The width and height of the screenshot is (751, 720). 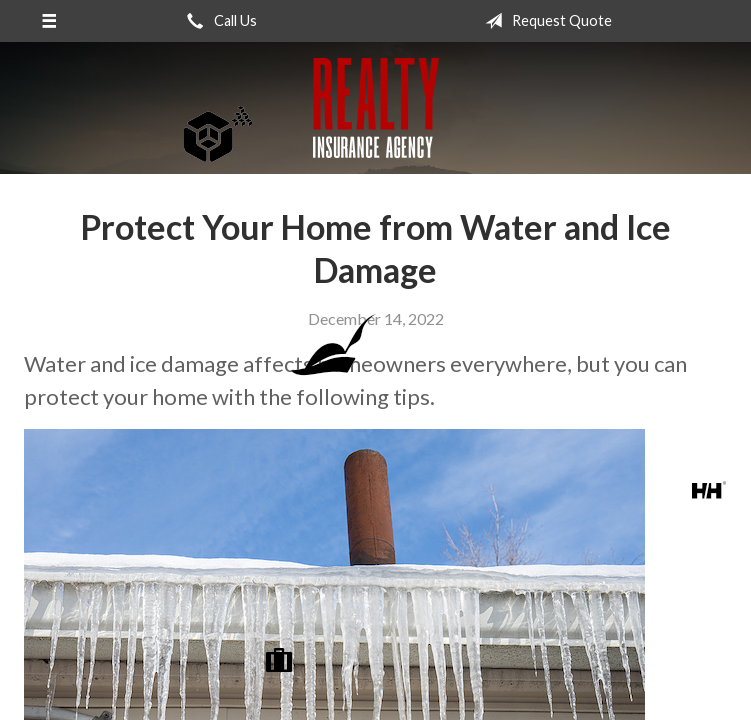 I want to click on visit the Helly Hansen website, so click(x=709, y=490).